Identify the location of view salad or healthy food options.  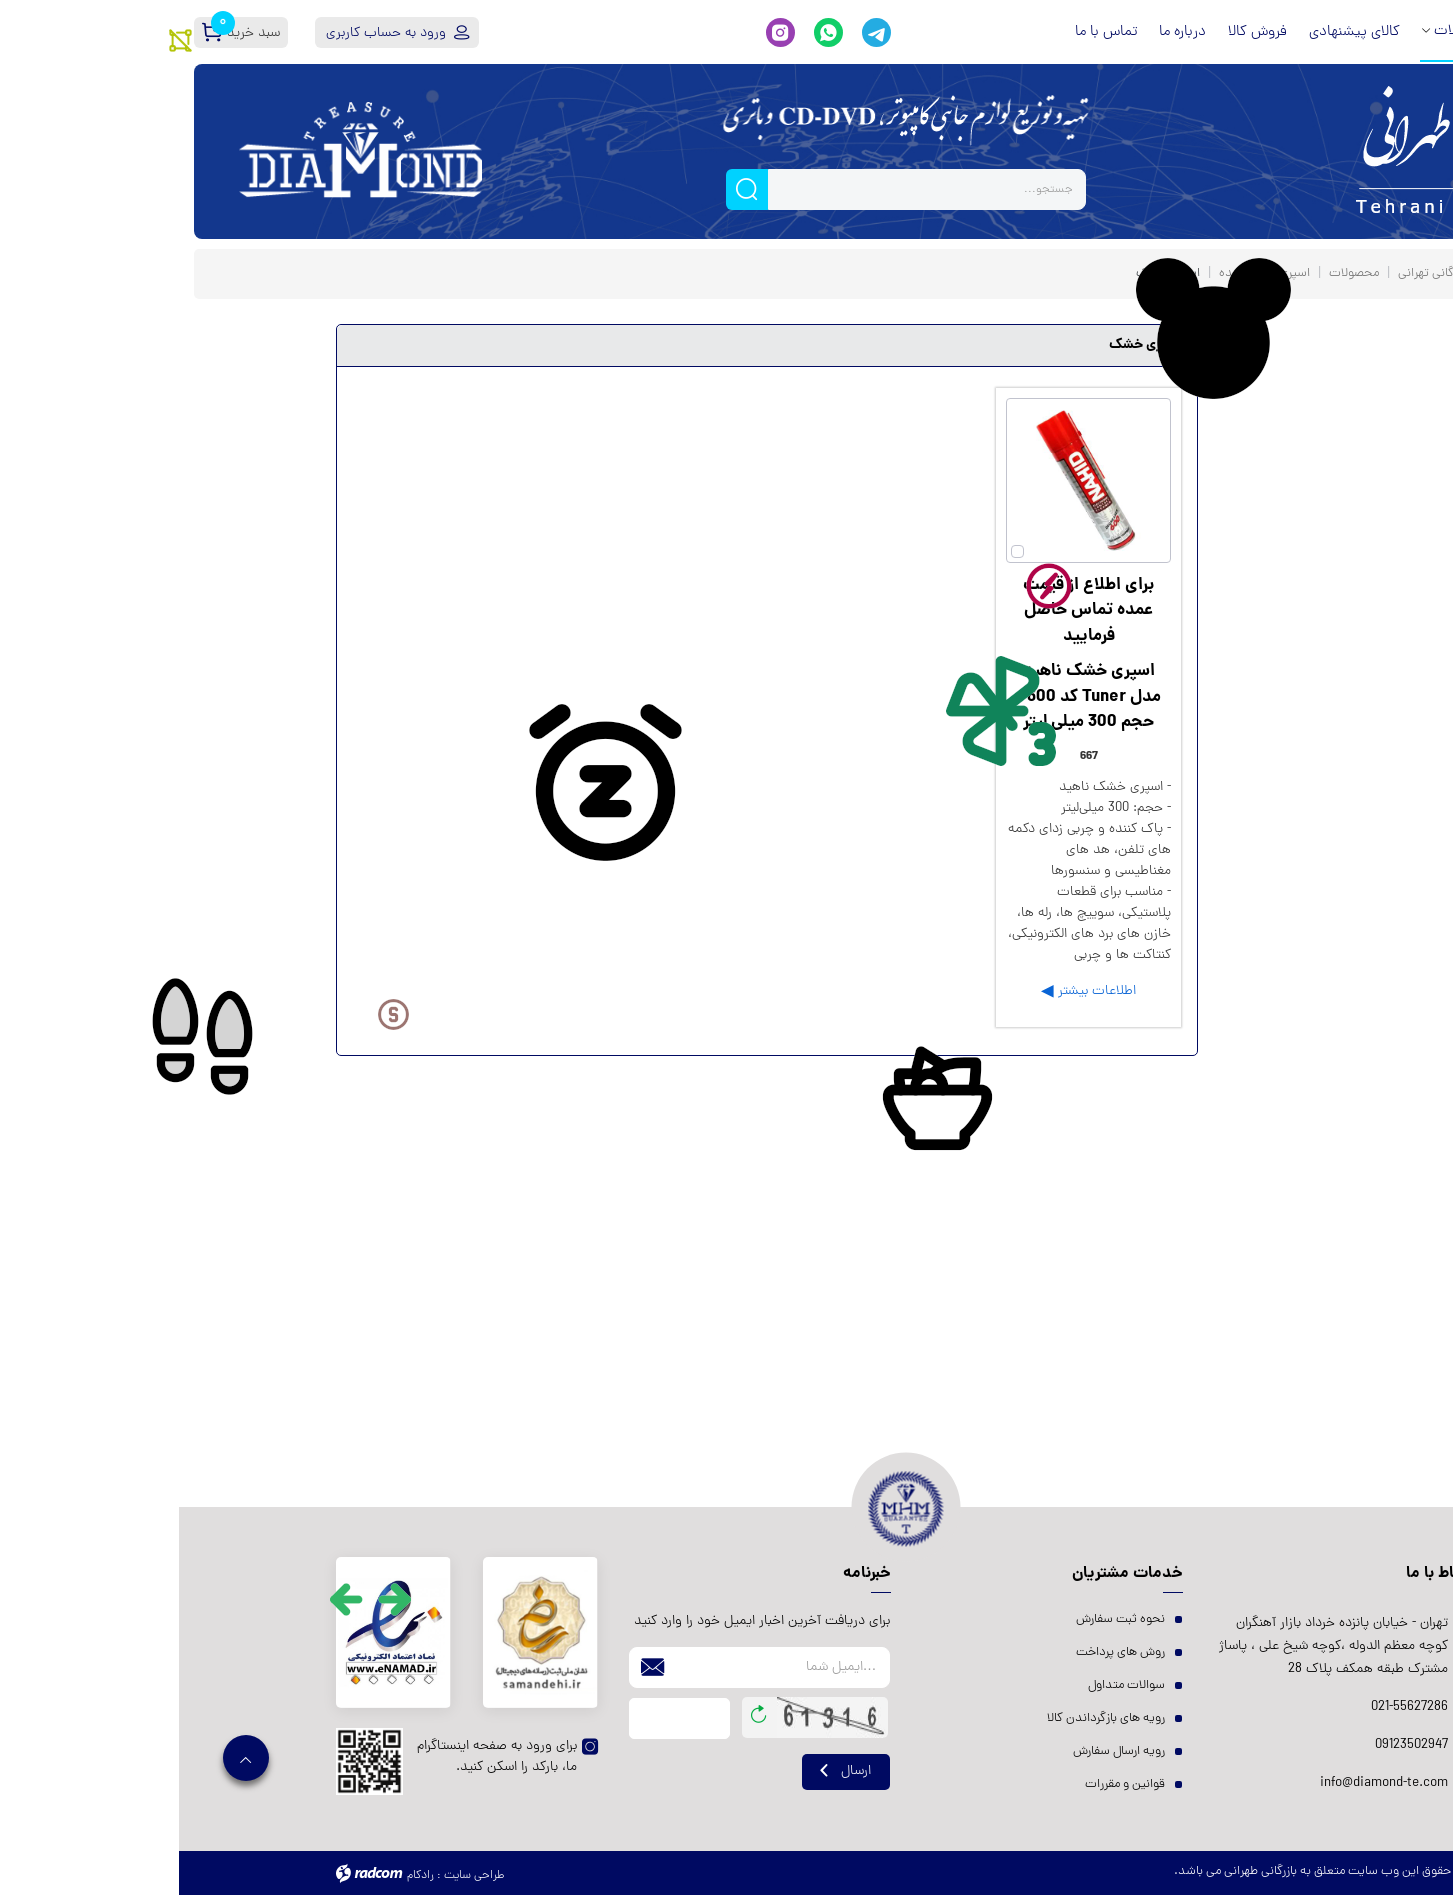
(937, 1095).